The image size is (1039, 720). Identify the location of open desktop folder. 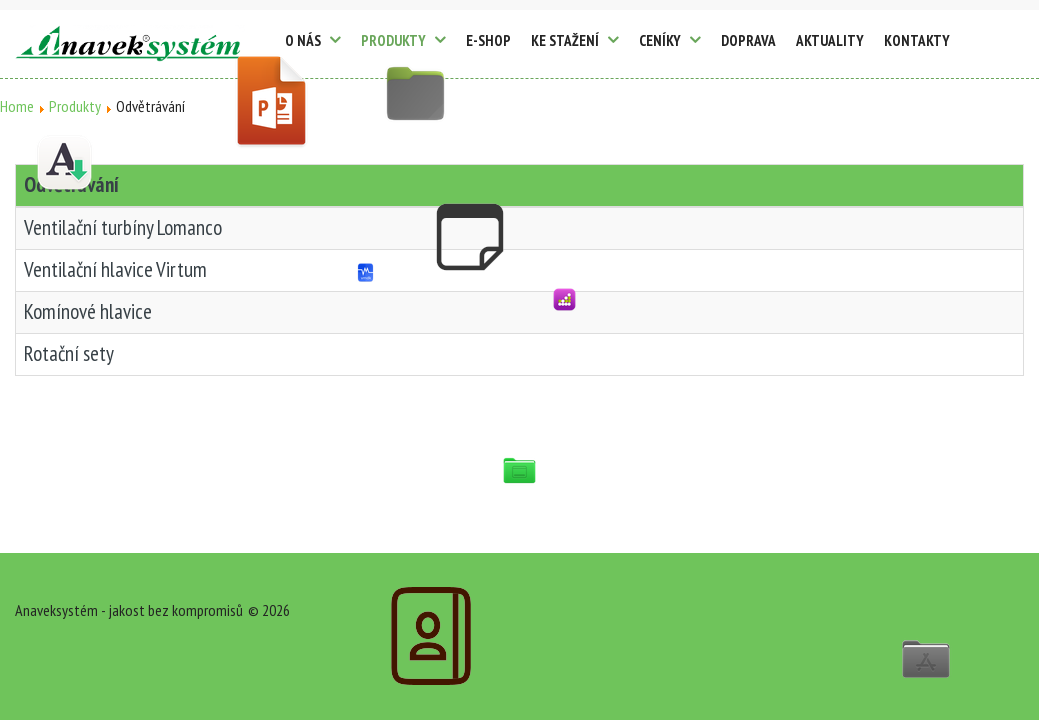
(519, 470).